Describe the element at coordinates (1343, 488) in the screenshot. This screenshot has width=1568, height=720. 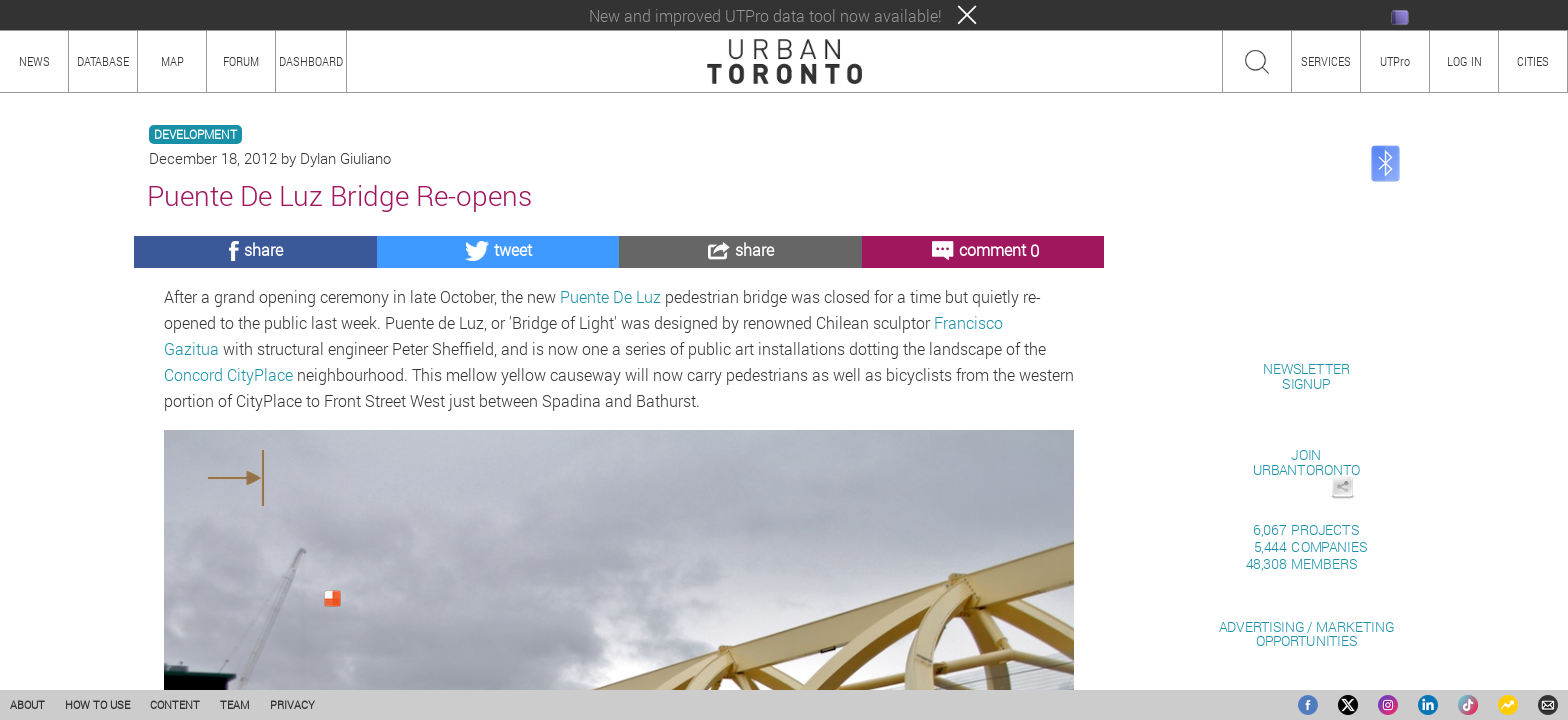
I see `indicates a shared file or folder` at that location.